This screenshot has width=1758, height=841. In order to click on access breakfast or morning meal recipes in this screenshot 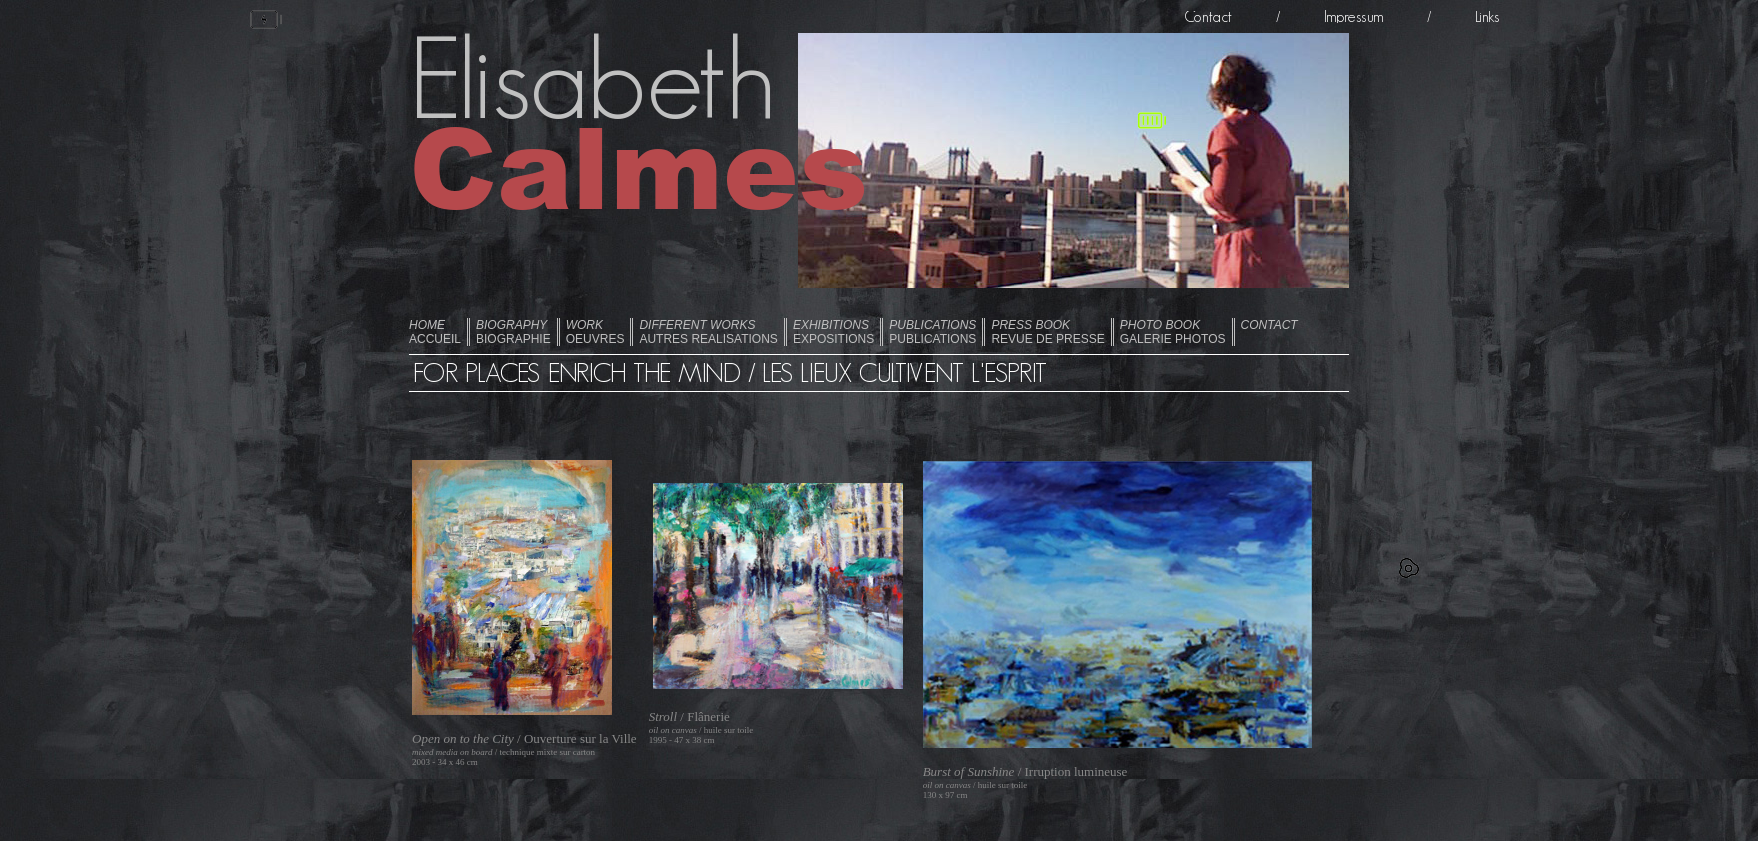, I will do `click(1409, 568)`.